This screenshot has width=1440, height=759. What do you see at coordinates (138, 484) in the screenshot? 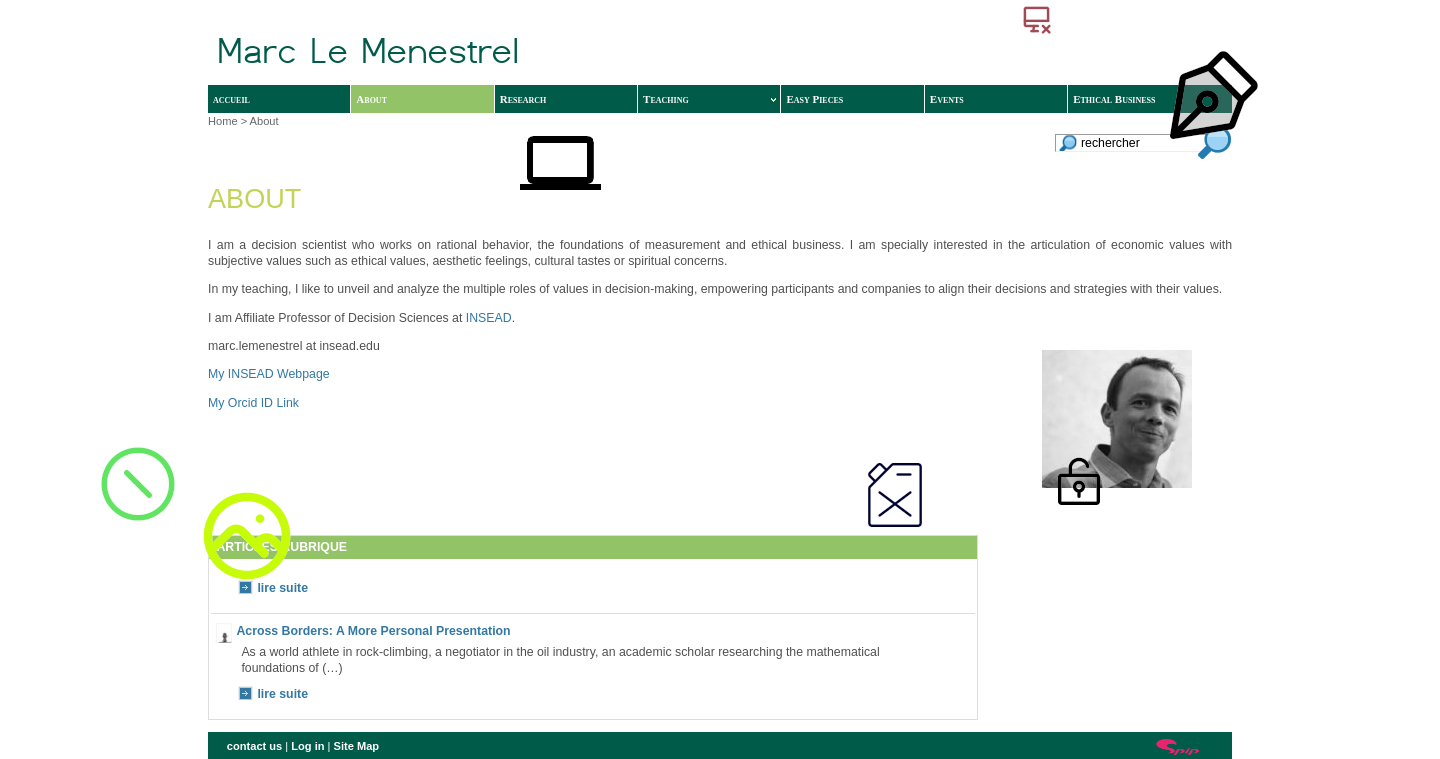
I see `indicates a prohibited or restricted action` at bounding box center [138, 484].